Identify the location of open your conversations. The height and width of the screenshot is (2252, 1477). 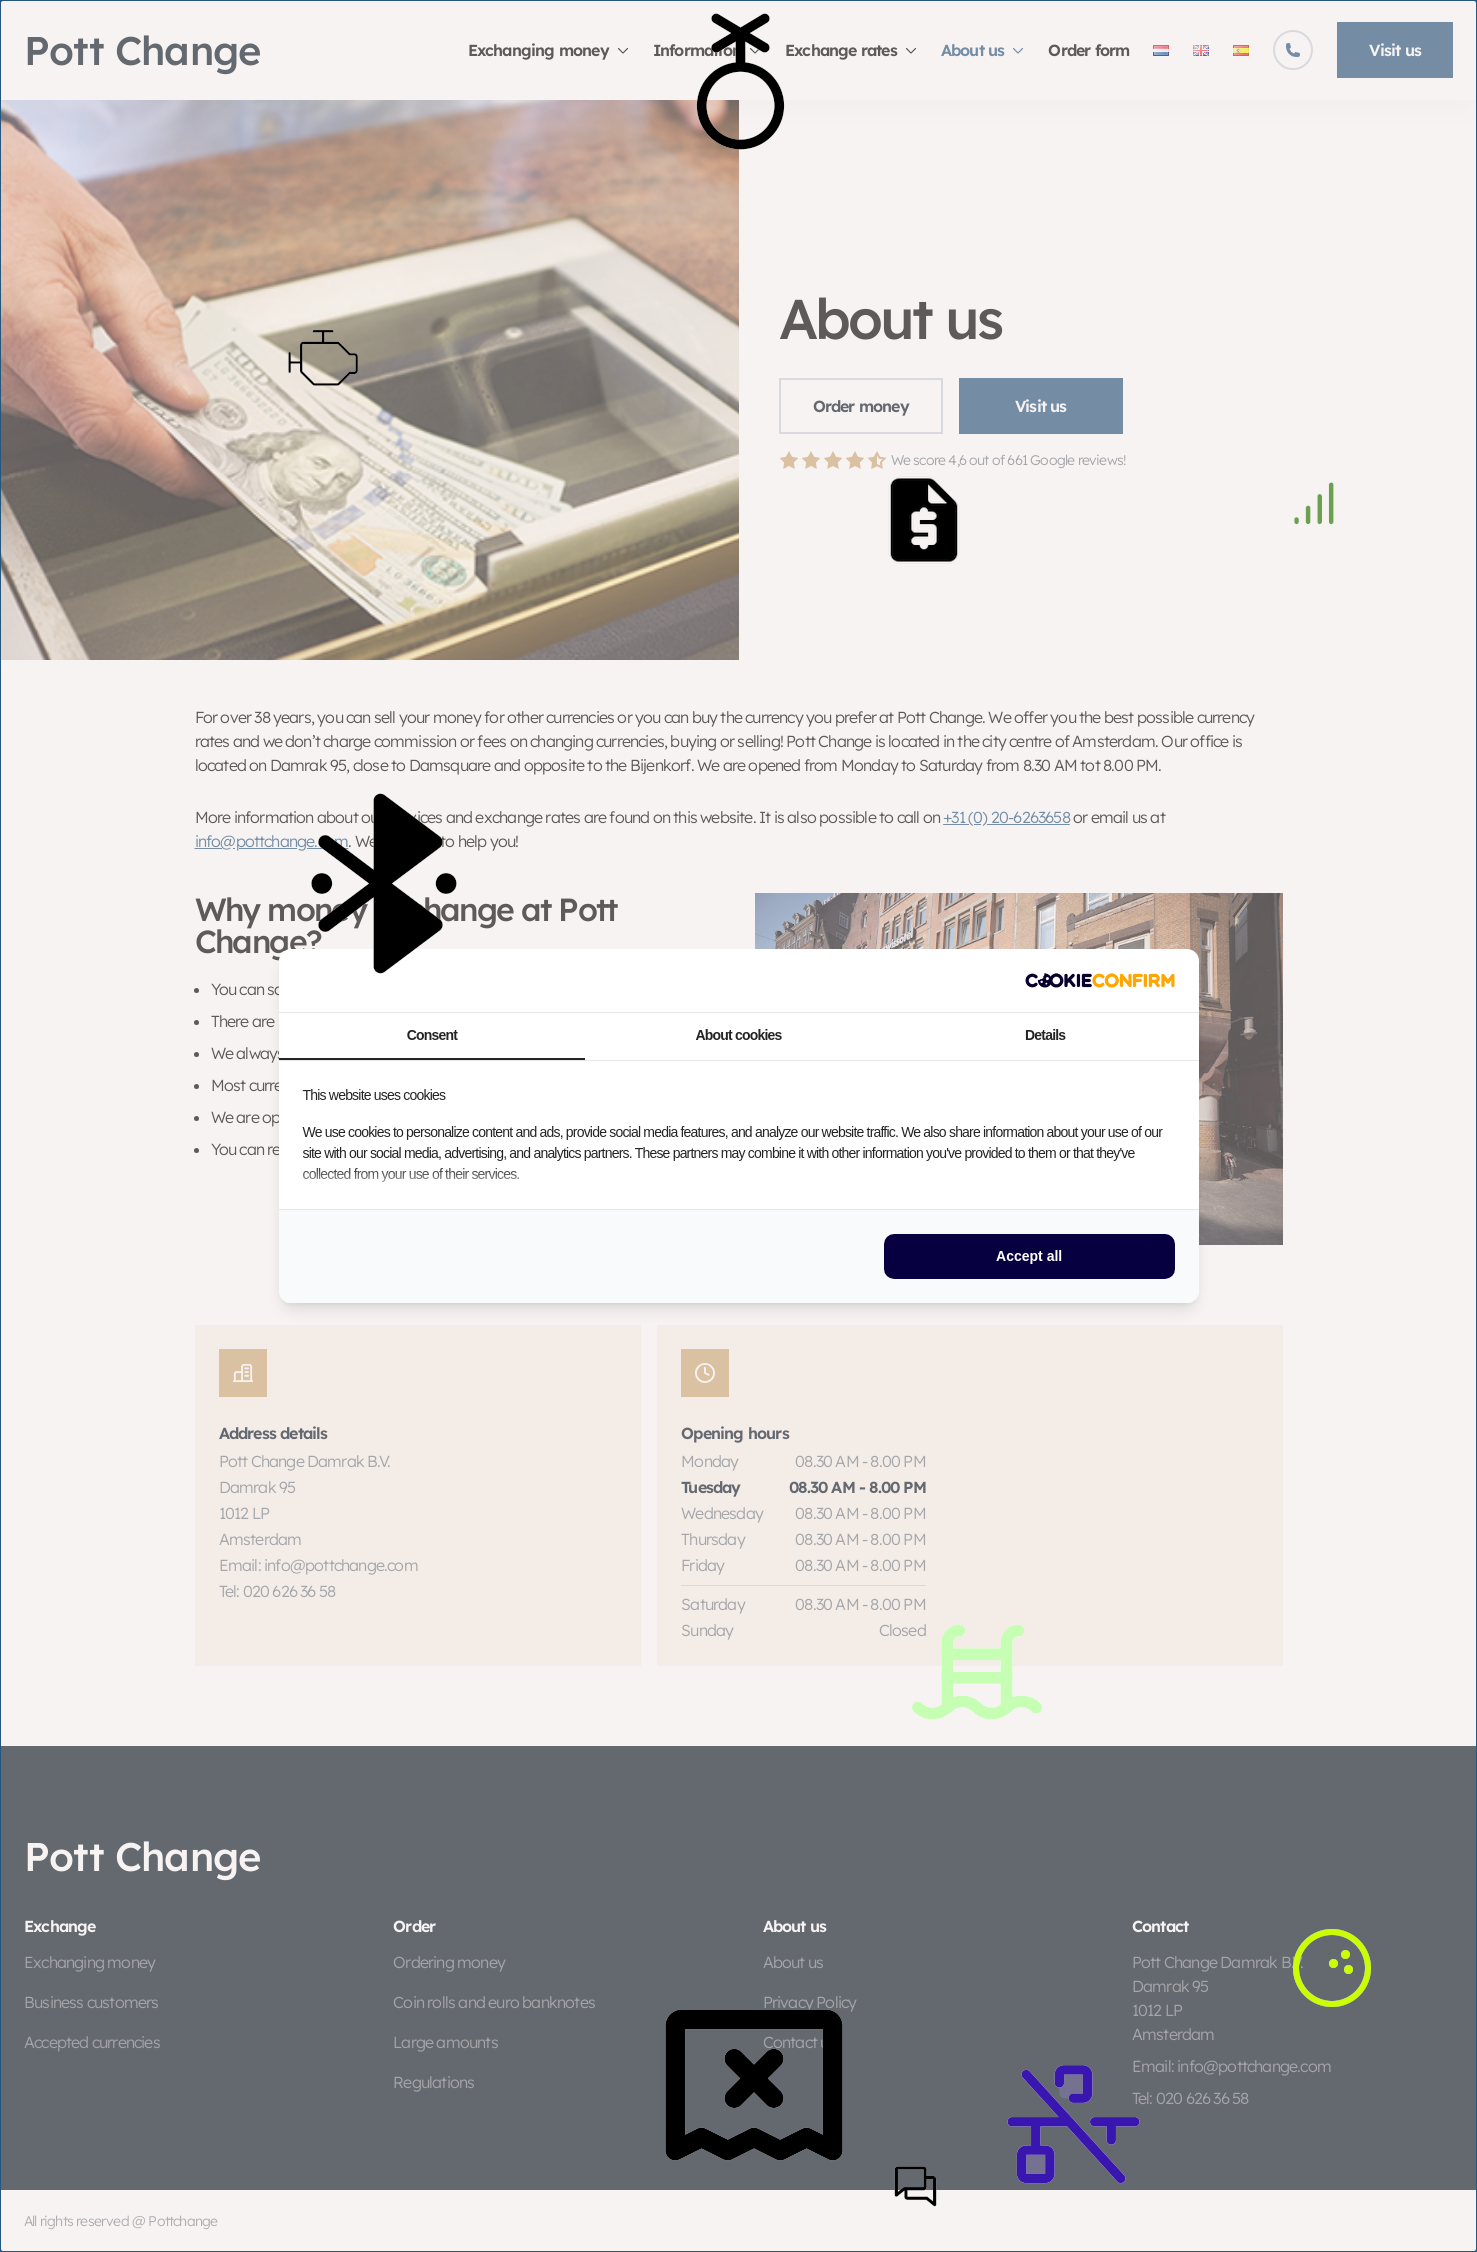
(915, 2185).